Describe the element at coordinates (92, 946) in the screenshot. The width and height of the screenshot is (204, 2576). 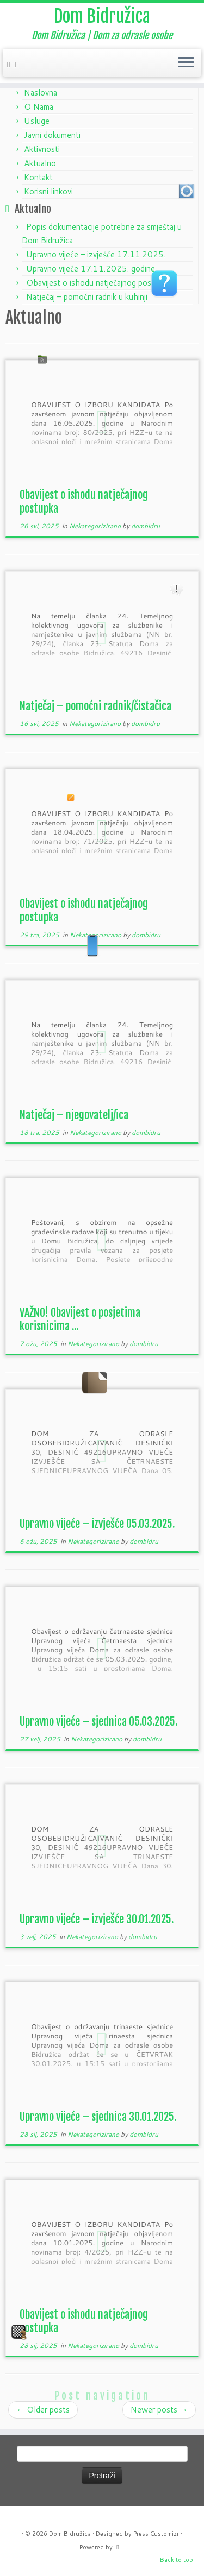
I see `connect to or manage your iPhone` at that location.